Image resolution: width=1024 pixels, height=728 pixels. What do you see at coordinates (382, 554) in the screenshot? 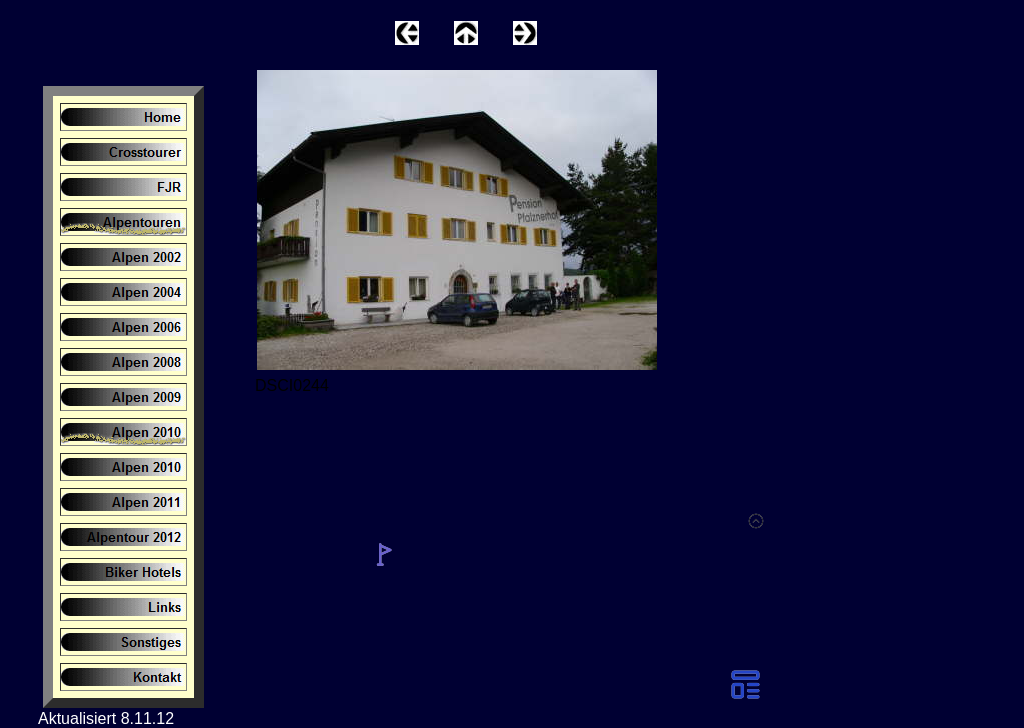
I see `flag or mark an item for follow-up` at bounding box center [382, 554].